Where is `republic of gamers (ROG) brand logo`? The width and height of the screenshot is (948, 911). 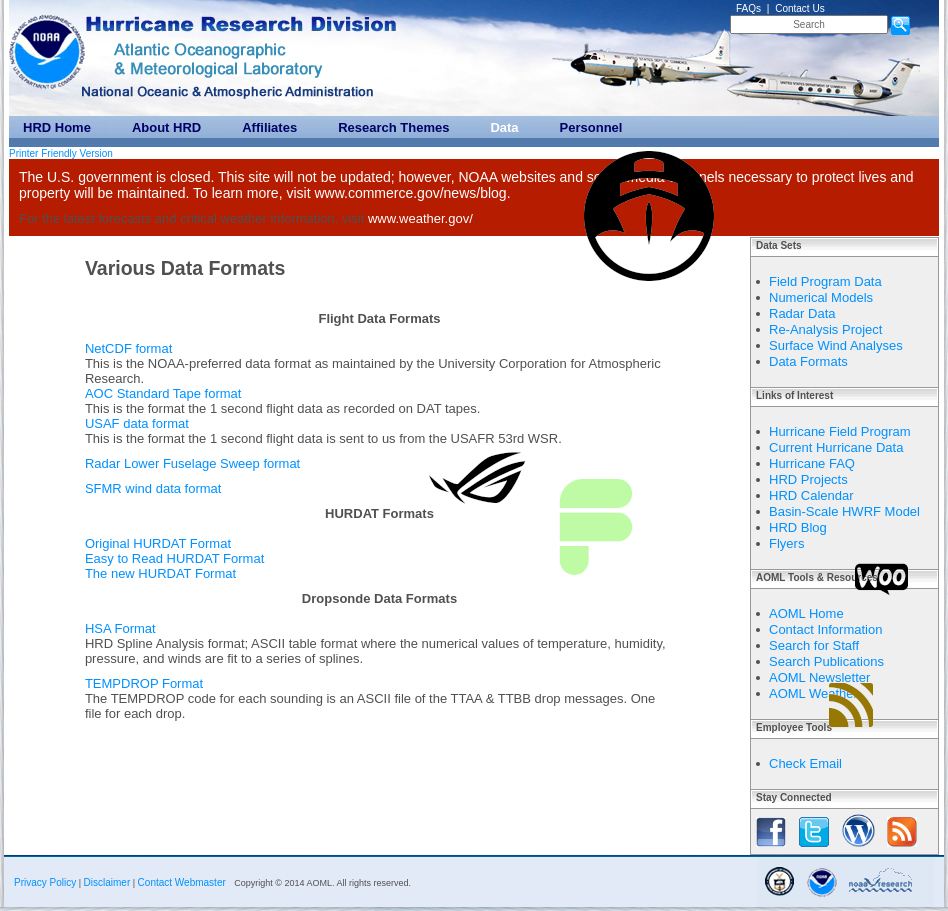 republic of gamers (ROG) brand logo is located at coordinates (477, 478).